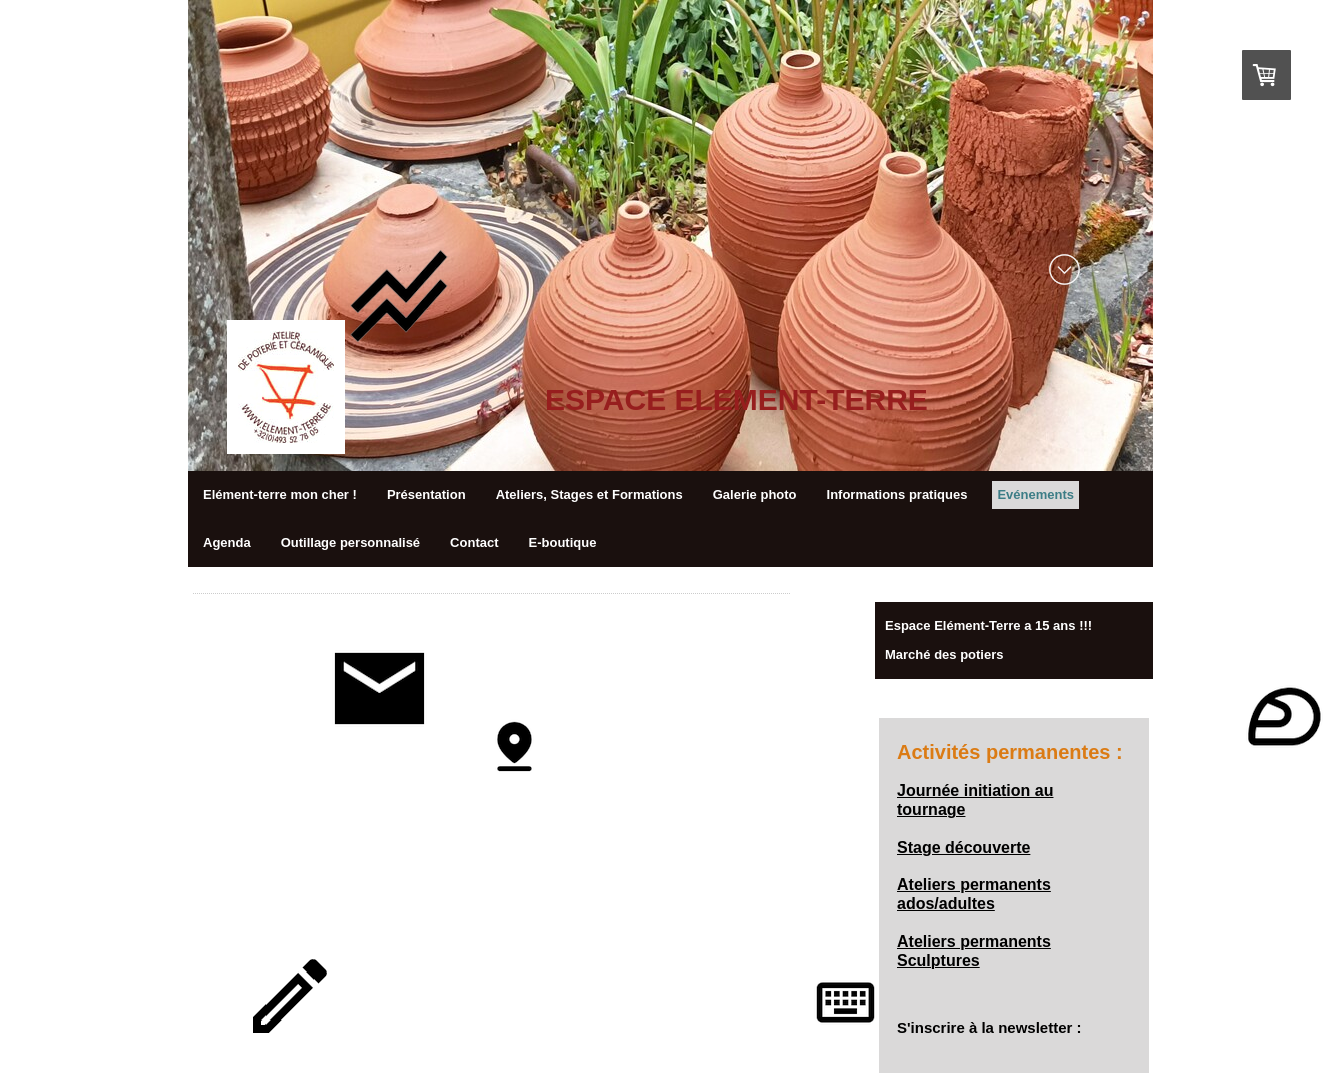 Image resolution: width=1341 pixels, height=1077 pixels. I want to click on drop a pin to mark a location on the map, so click(514, 746).